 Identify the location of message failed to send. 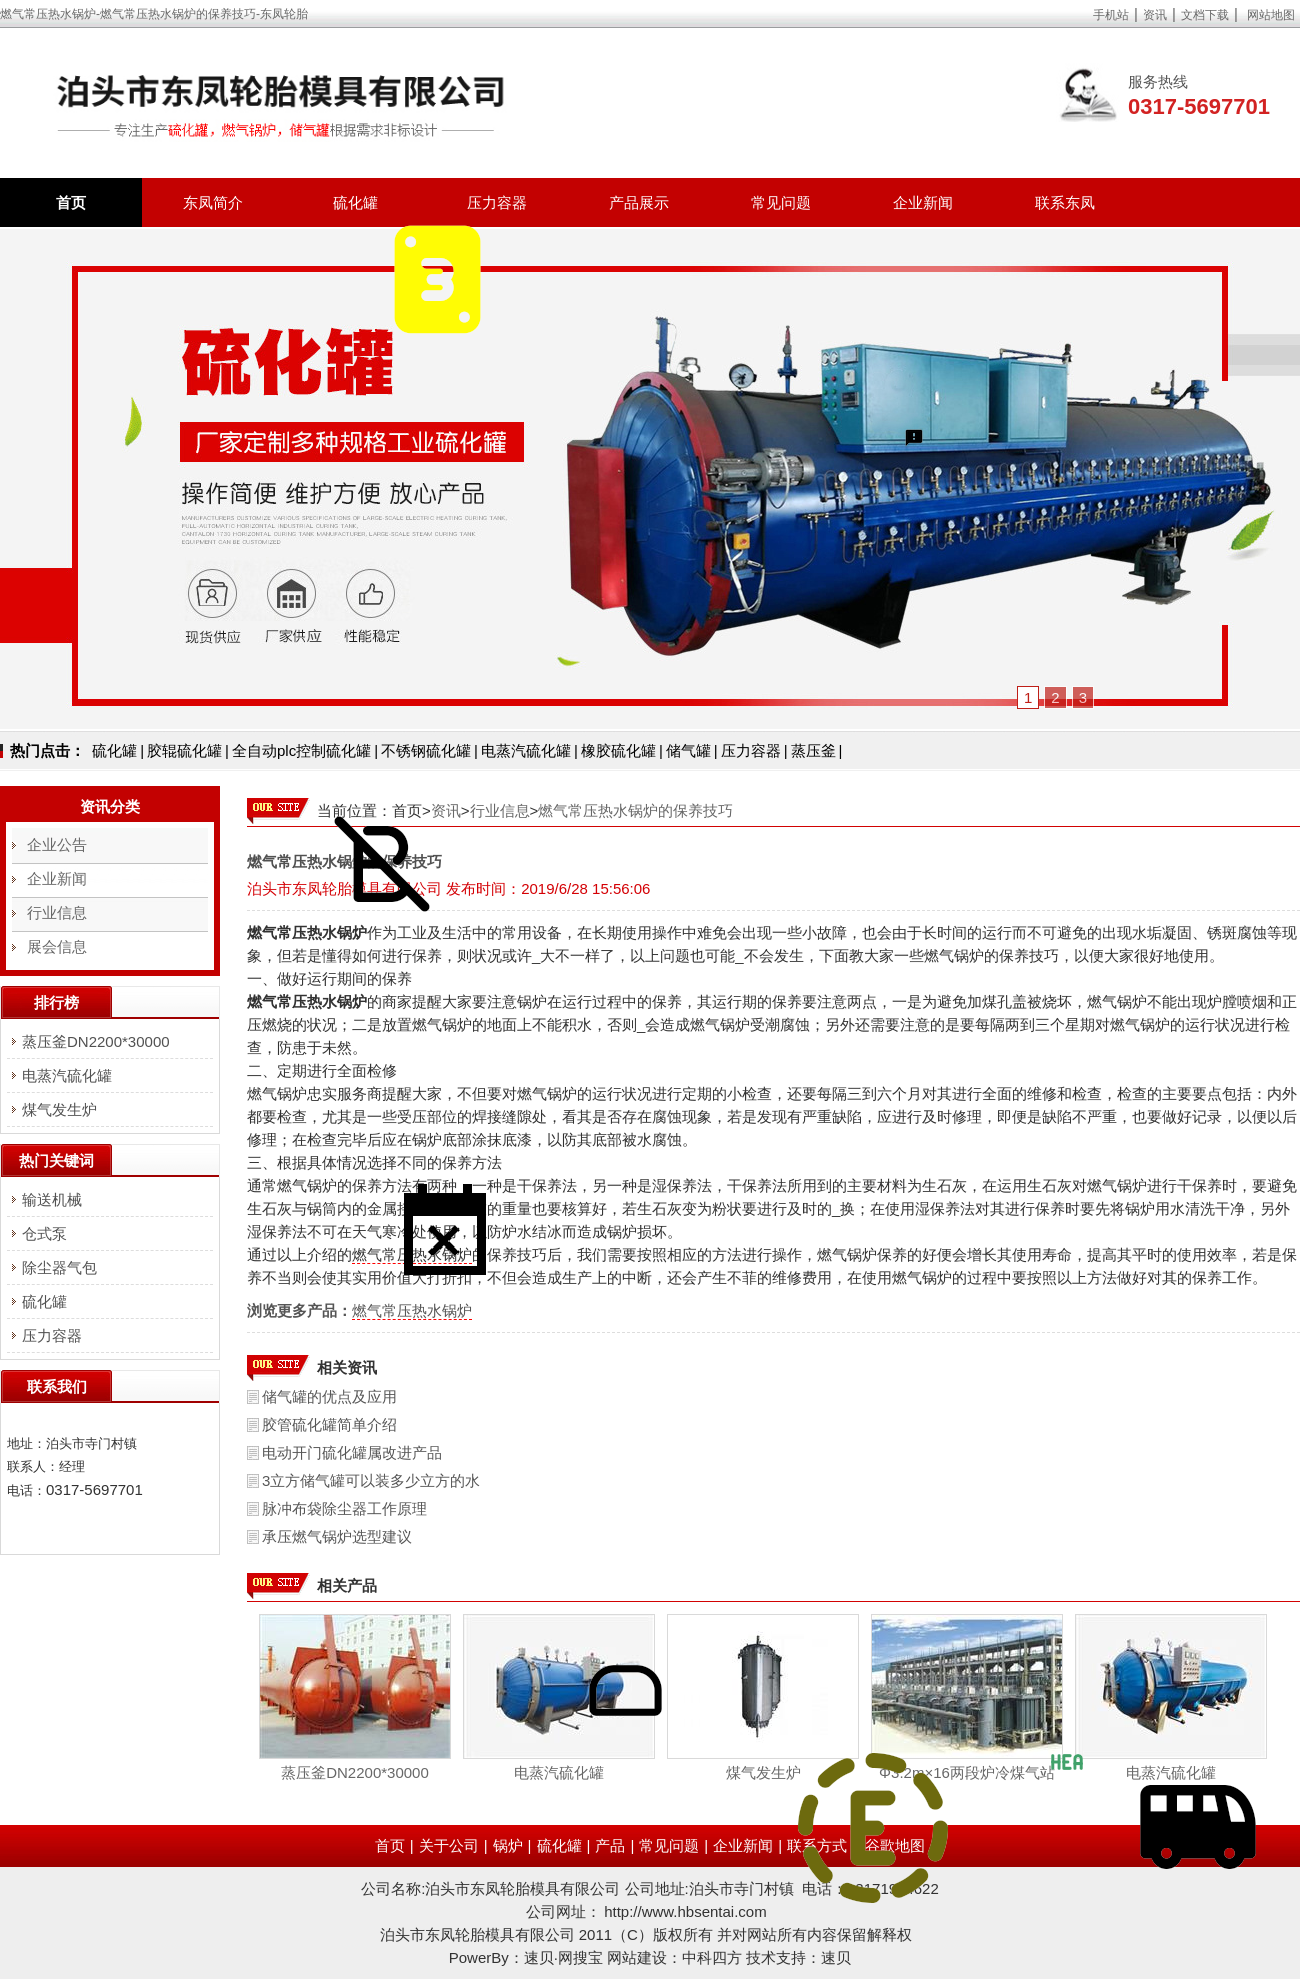
(914, 438).